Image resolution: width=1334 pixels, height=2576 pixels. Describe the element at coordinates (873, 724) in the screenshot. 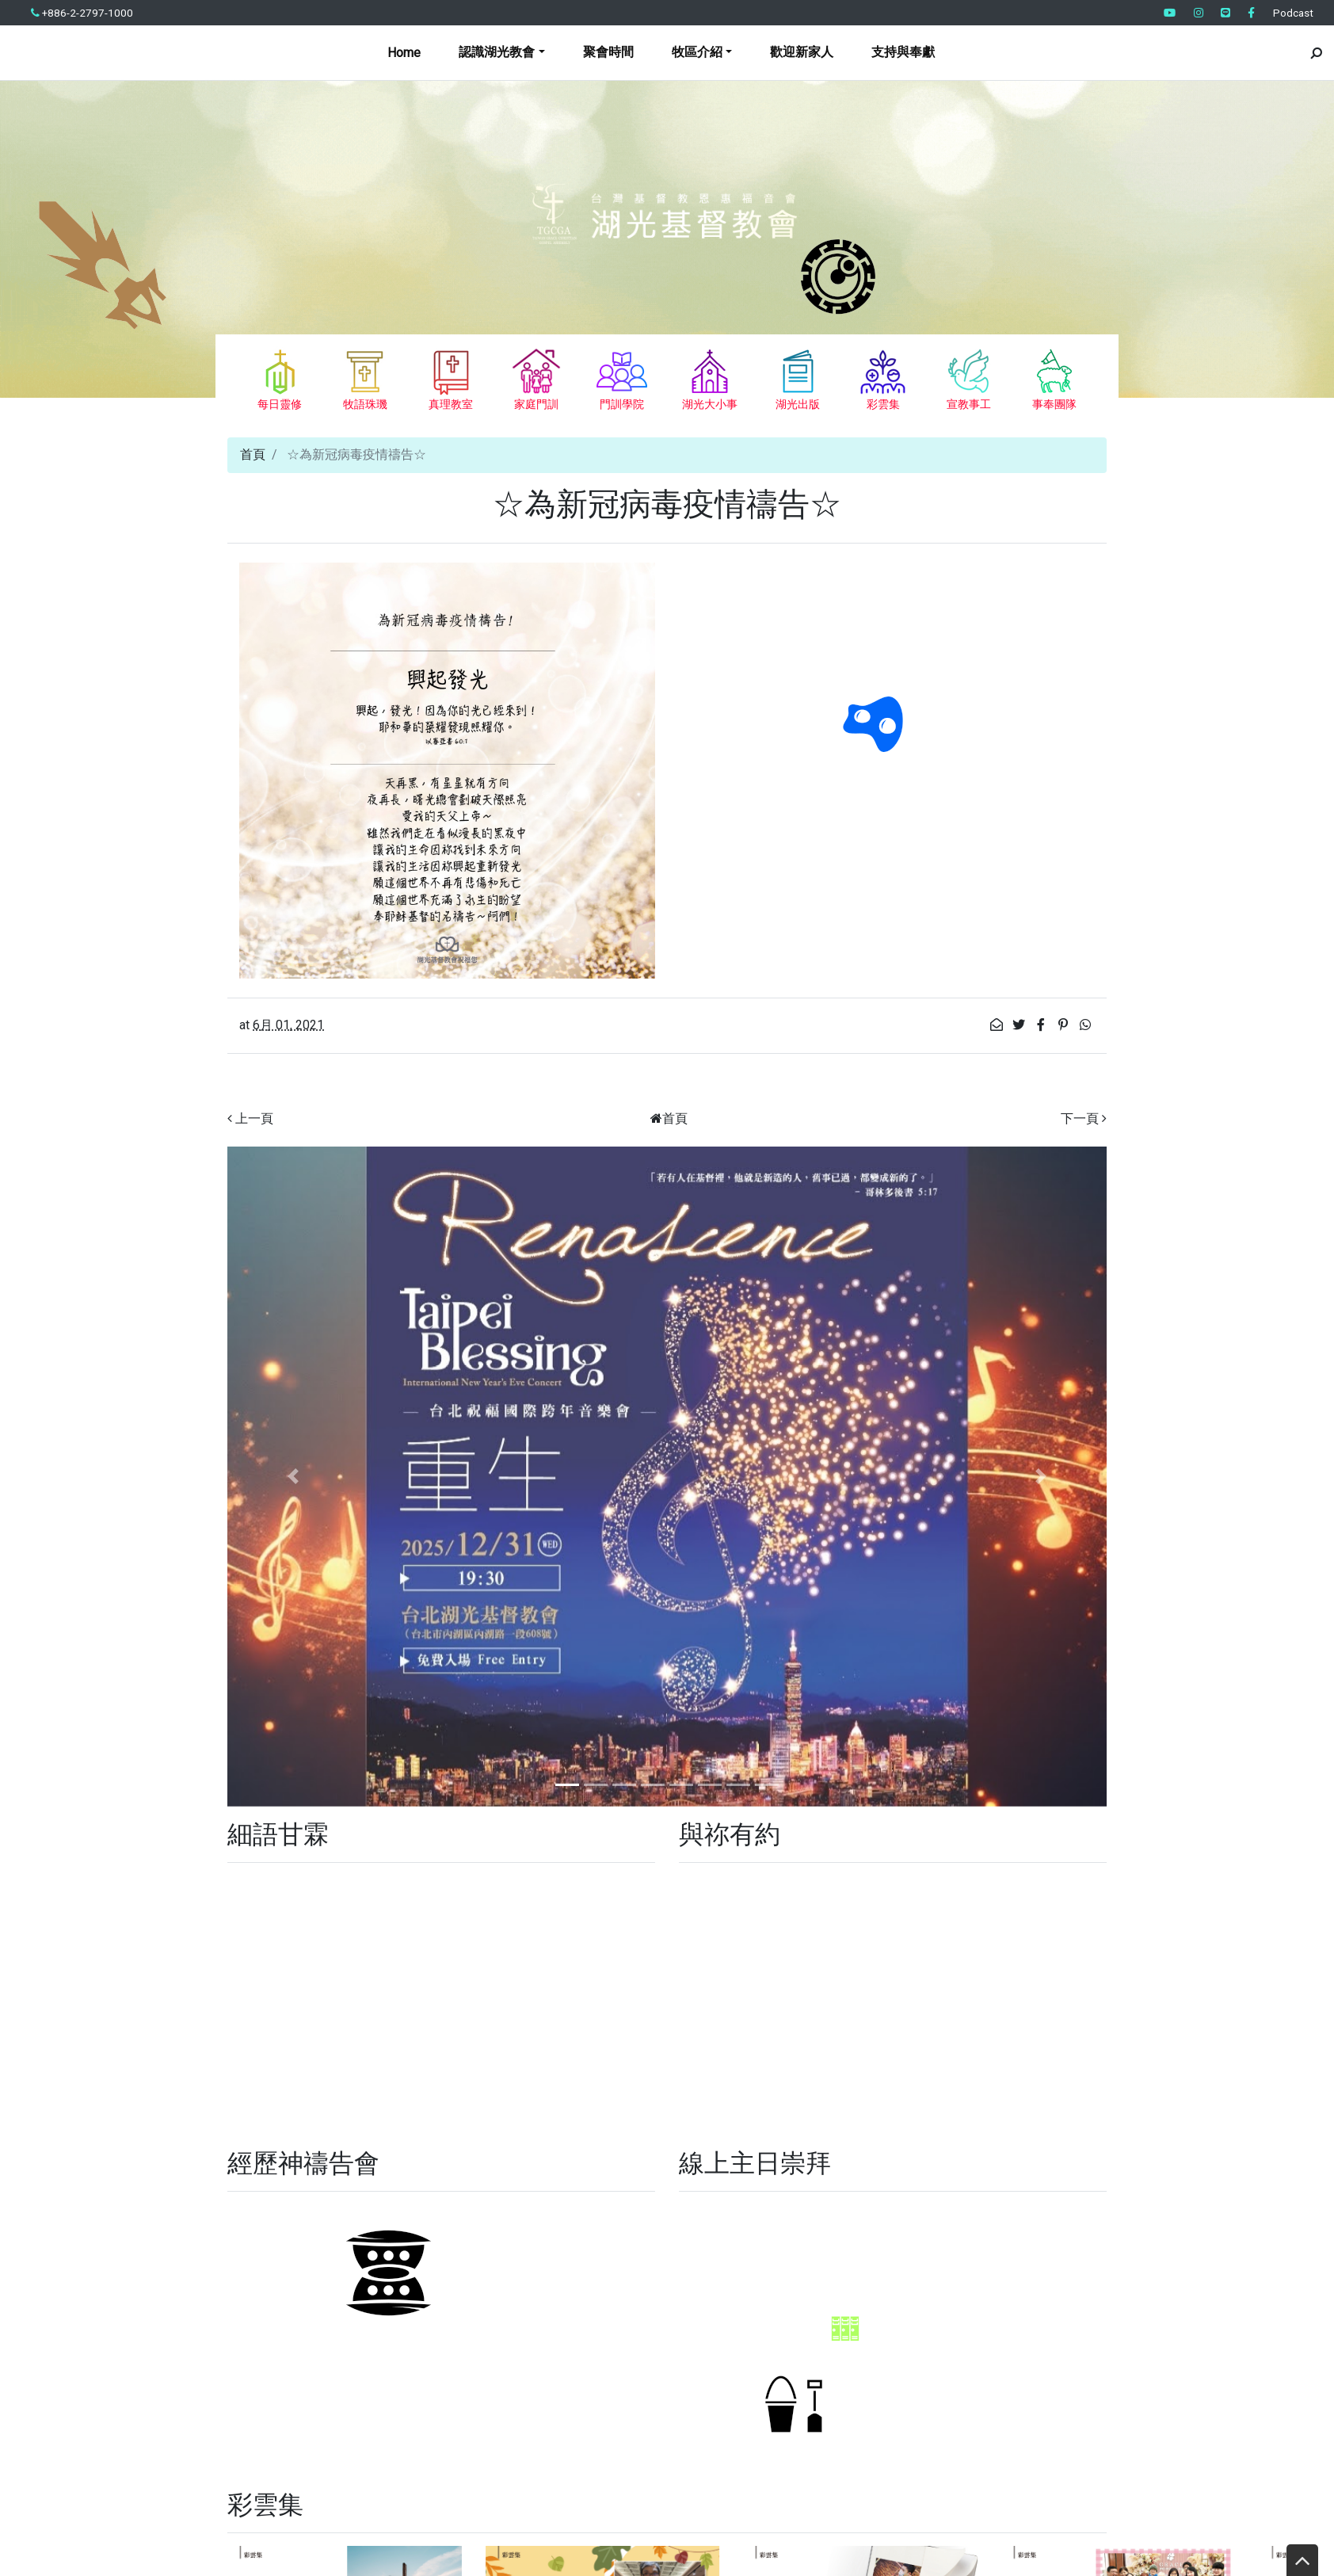

I see `indicates breakfast or morning meal options` at that location.